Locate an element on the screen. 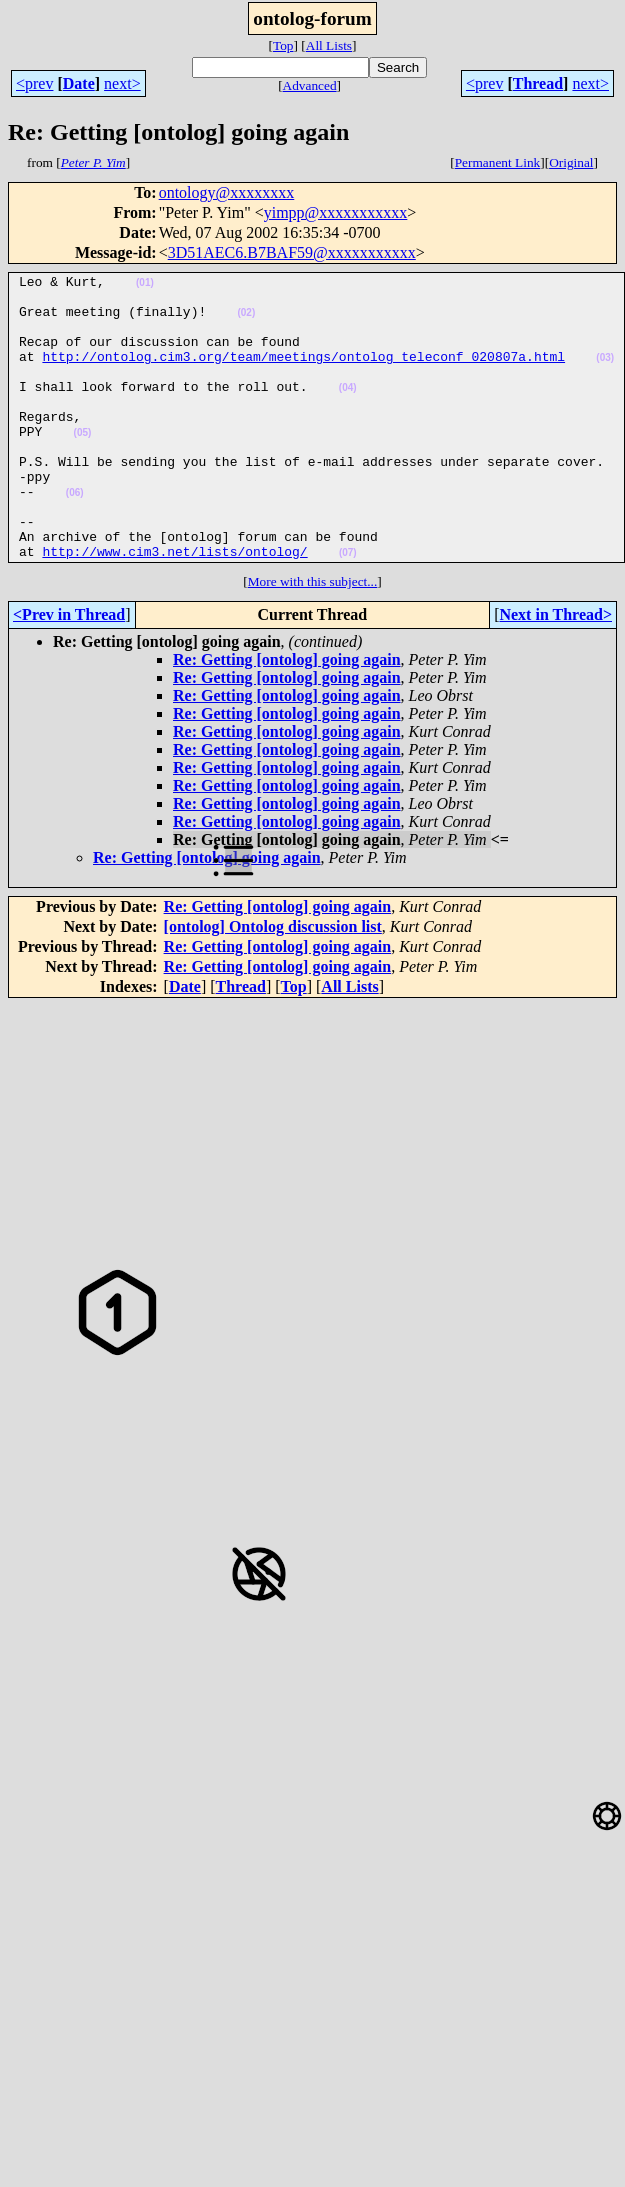  view items in list format is located at coordinates (233, 860).